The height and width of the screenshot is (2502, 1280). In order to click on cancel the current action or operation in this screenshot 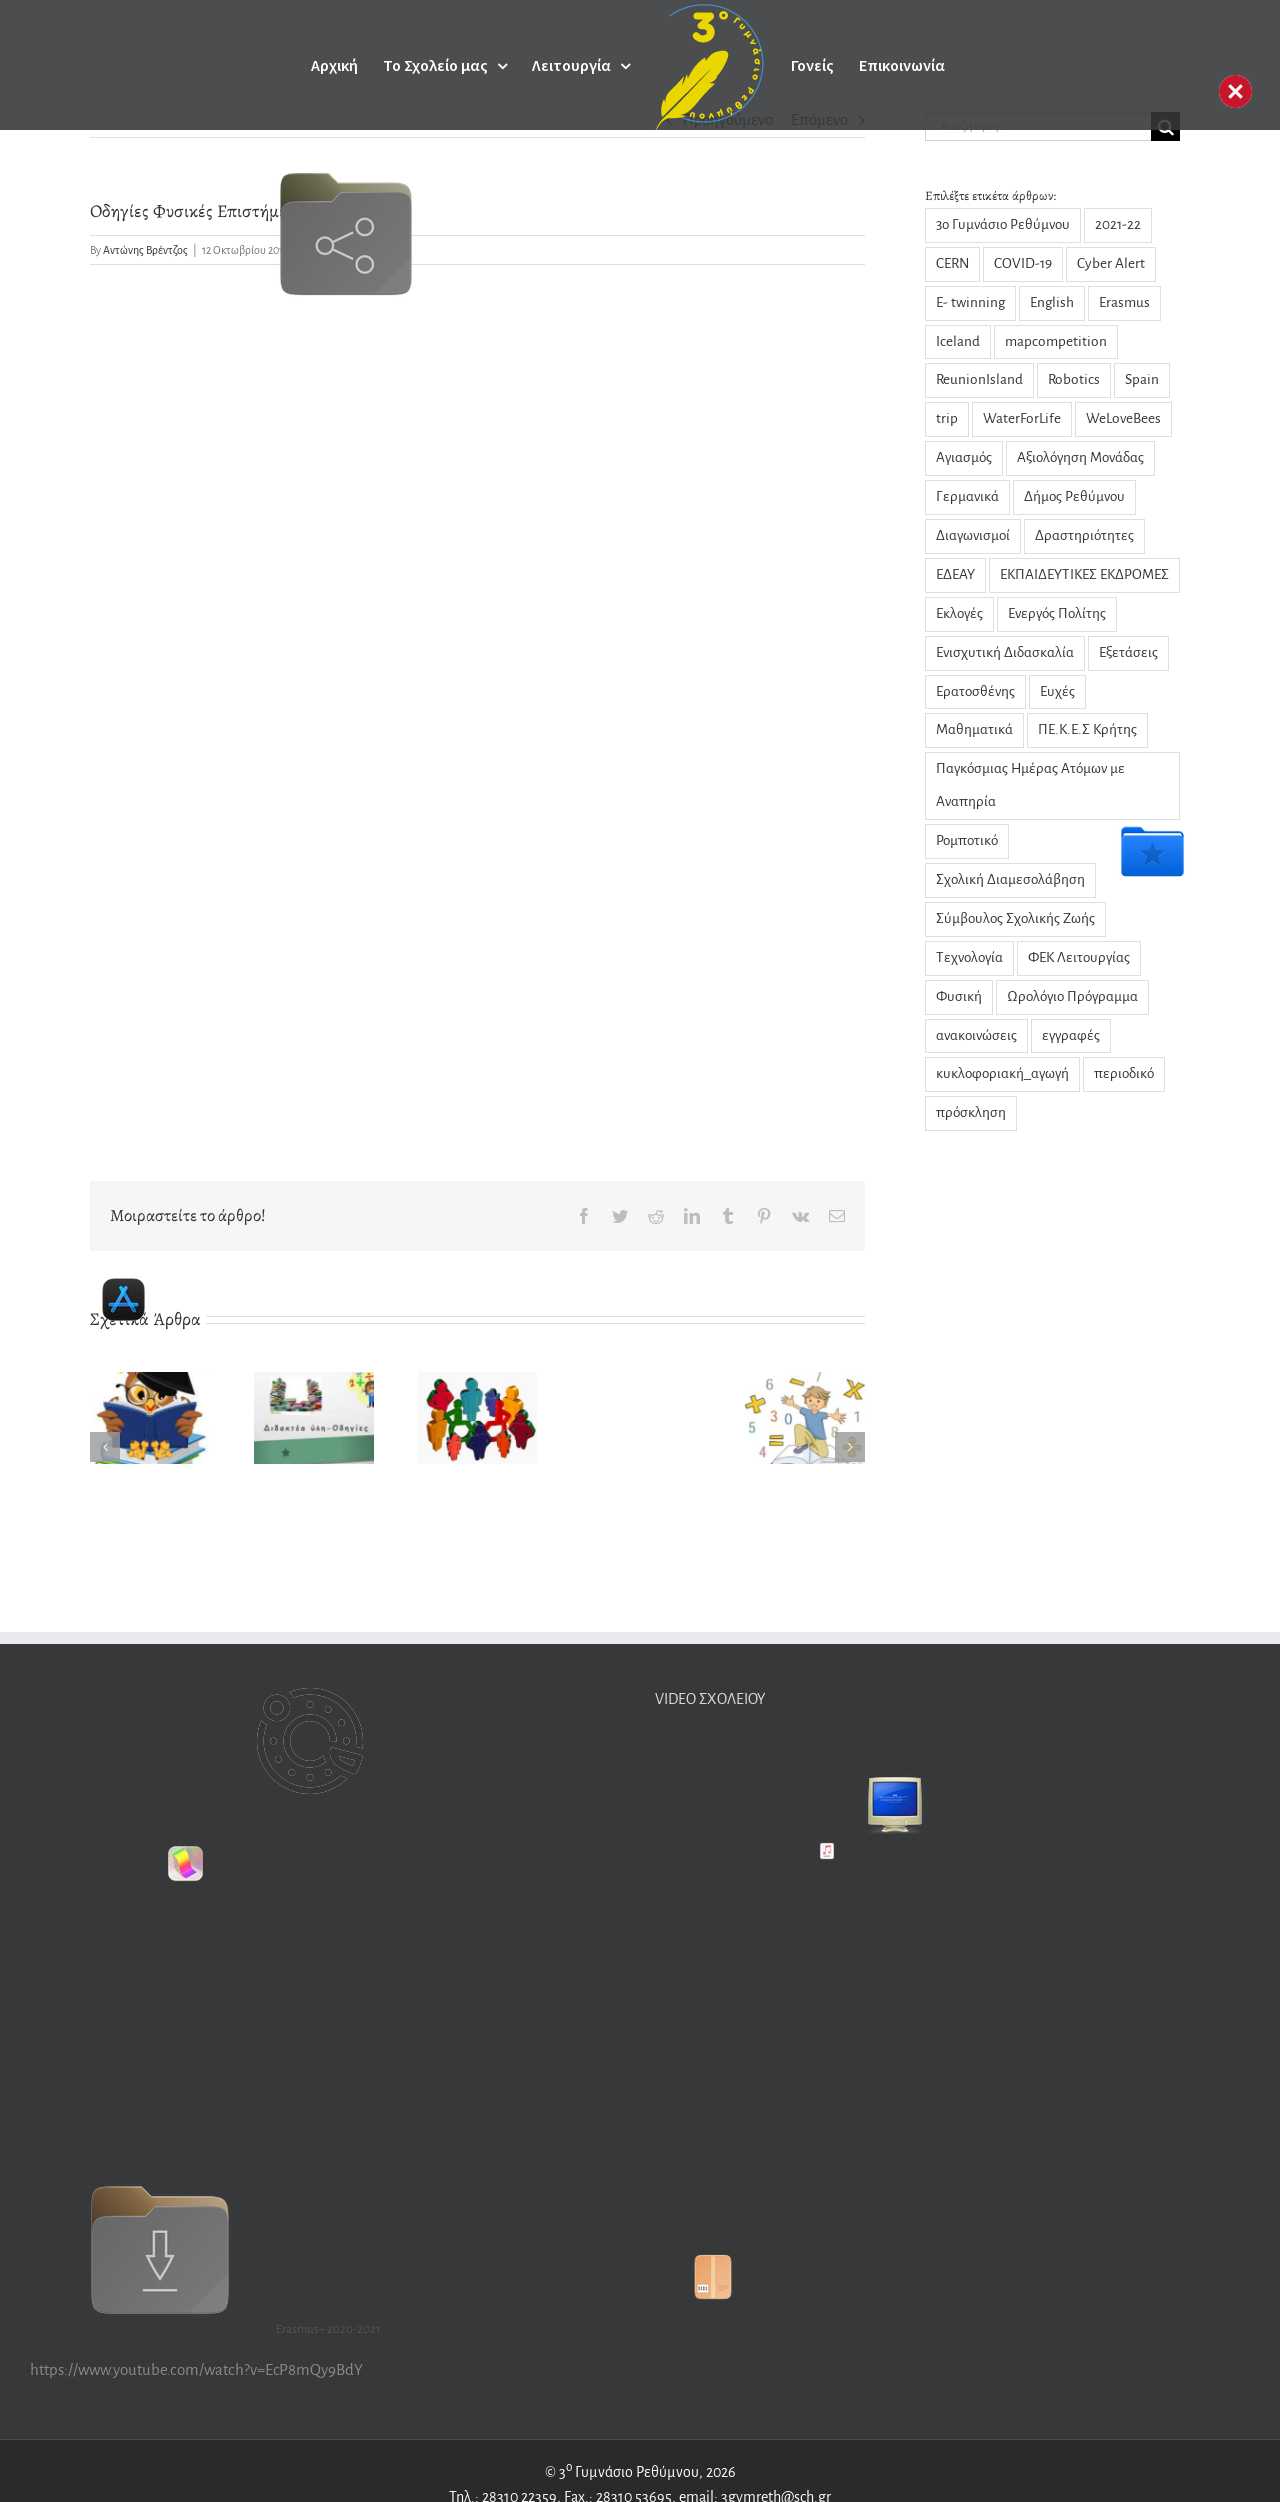, I will do `click(1235, 91)`.